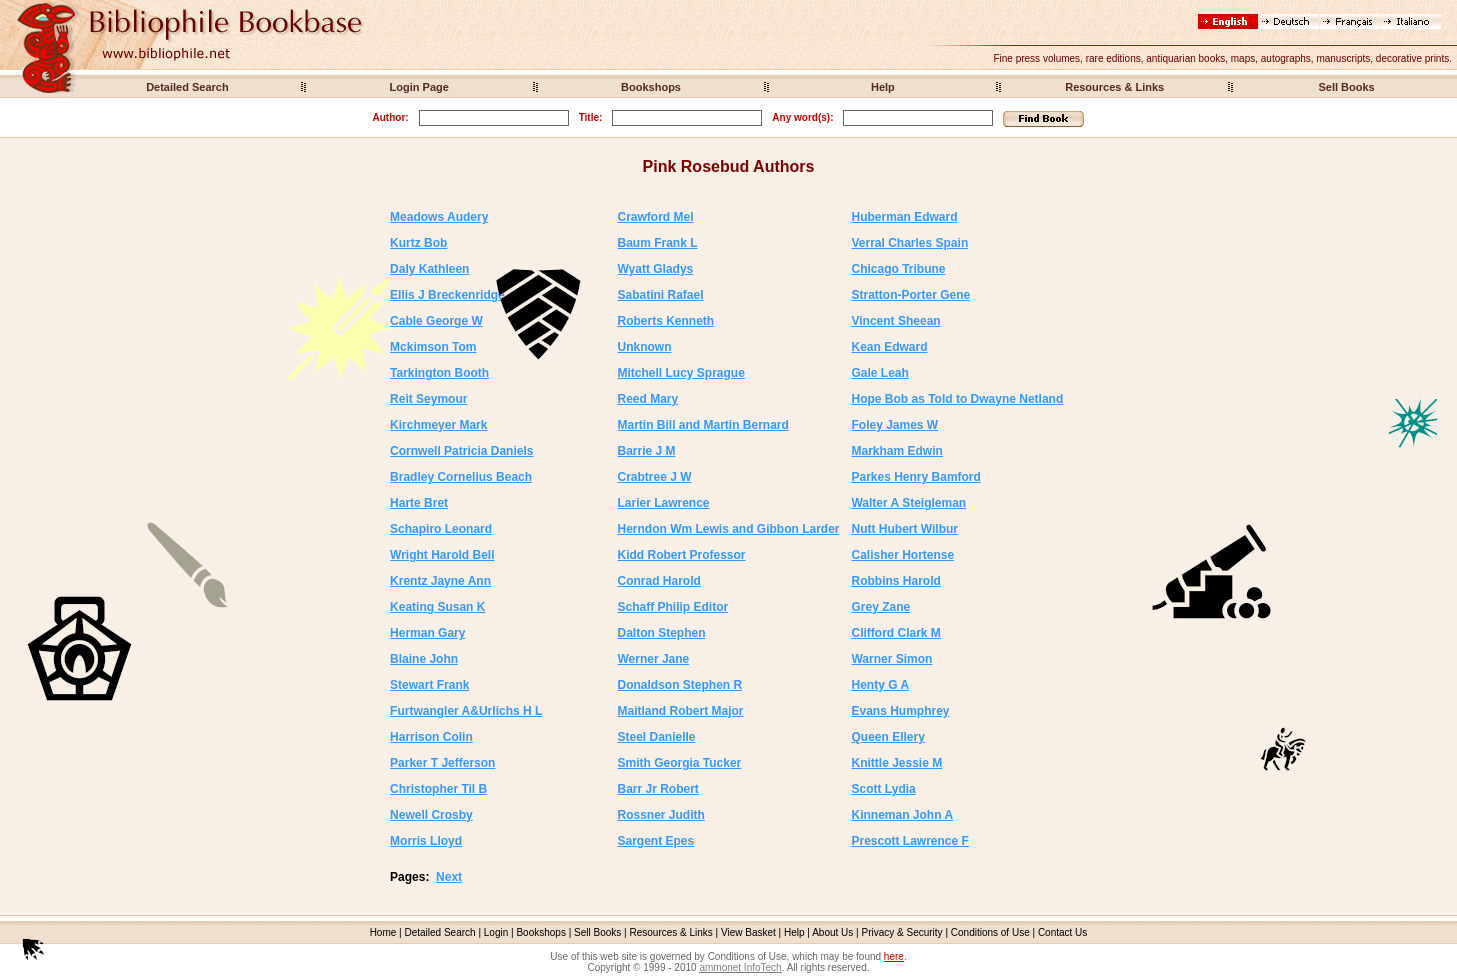  What do you see at coordinates (1413, 423) in the screenshot?
I see `indicates nuclear fission or atomic reaction` at bounding box center [1413, 423].